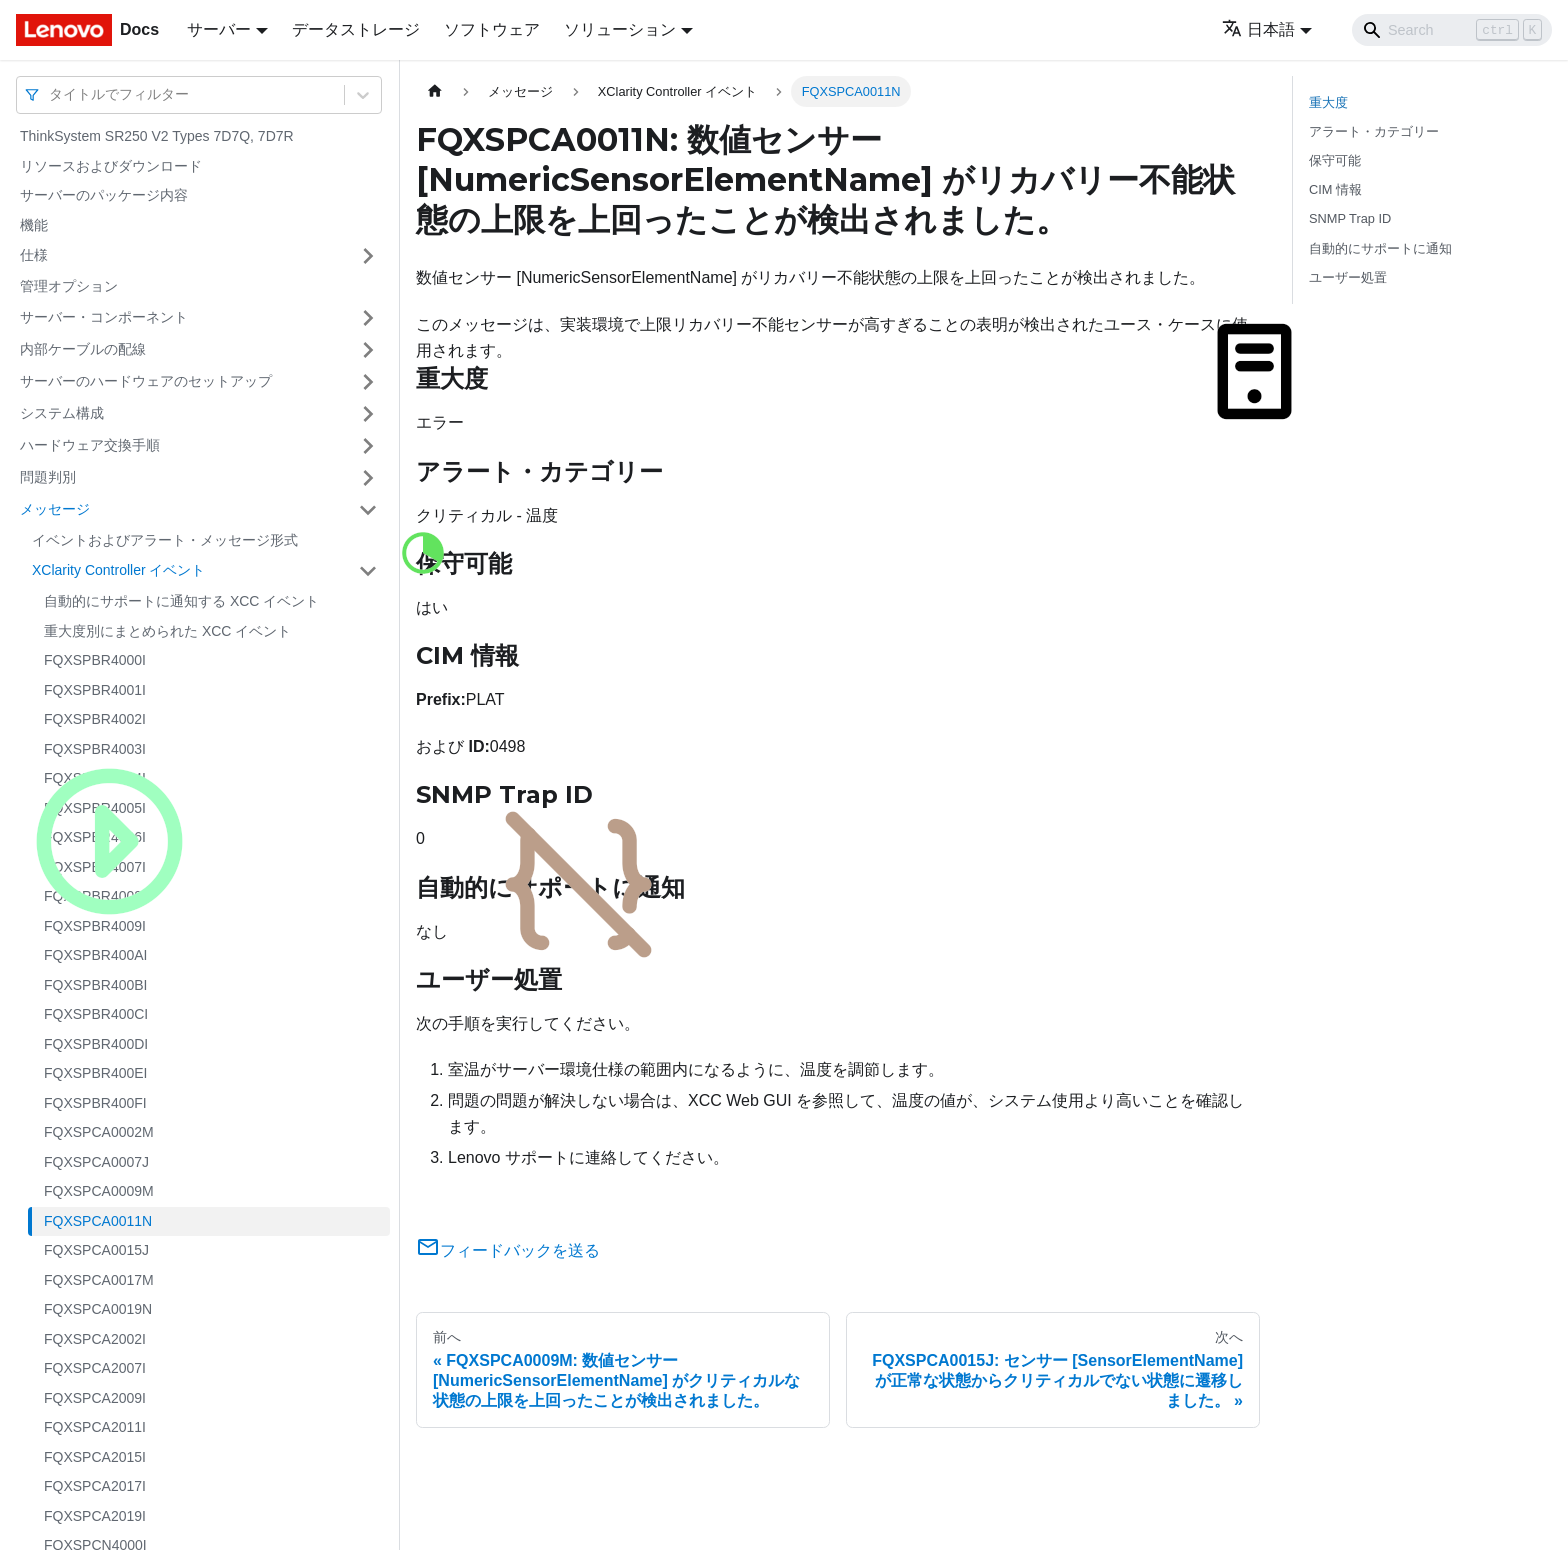 The width and height of the screenshot is (1568, 1550). I want to click on indicates 33% progress or completion, so click(423, 553).